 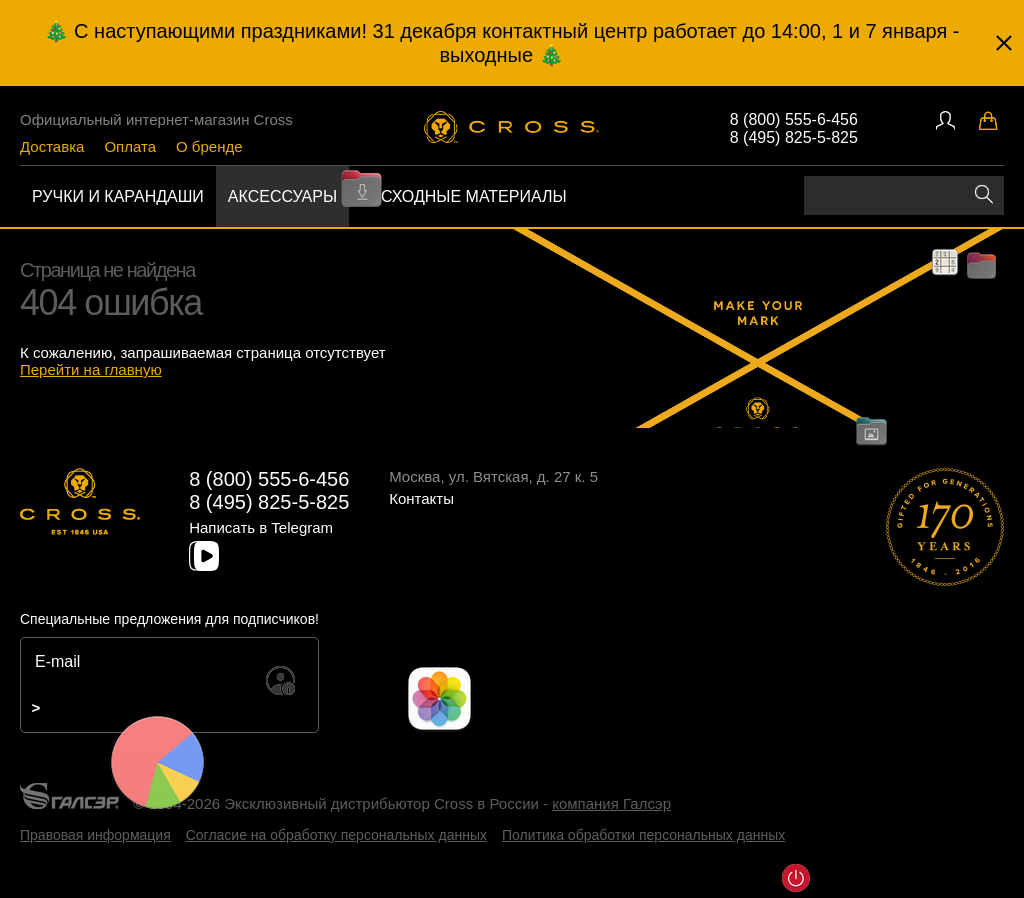 I want to click on open the photos app, so click(x=439, y=698).